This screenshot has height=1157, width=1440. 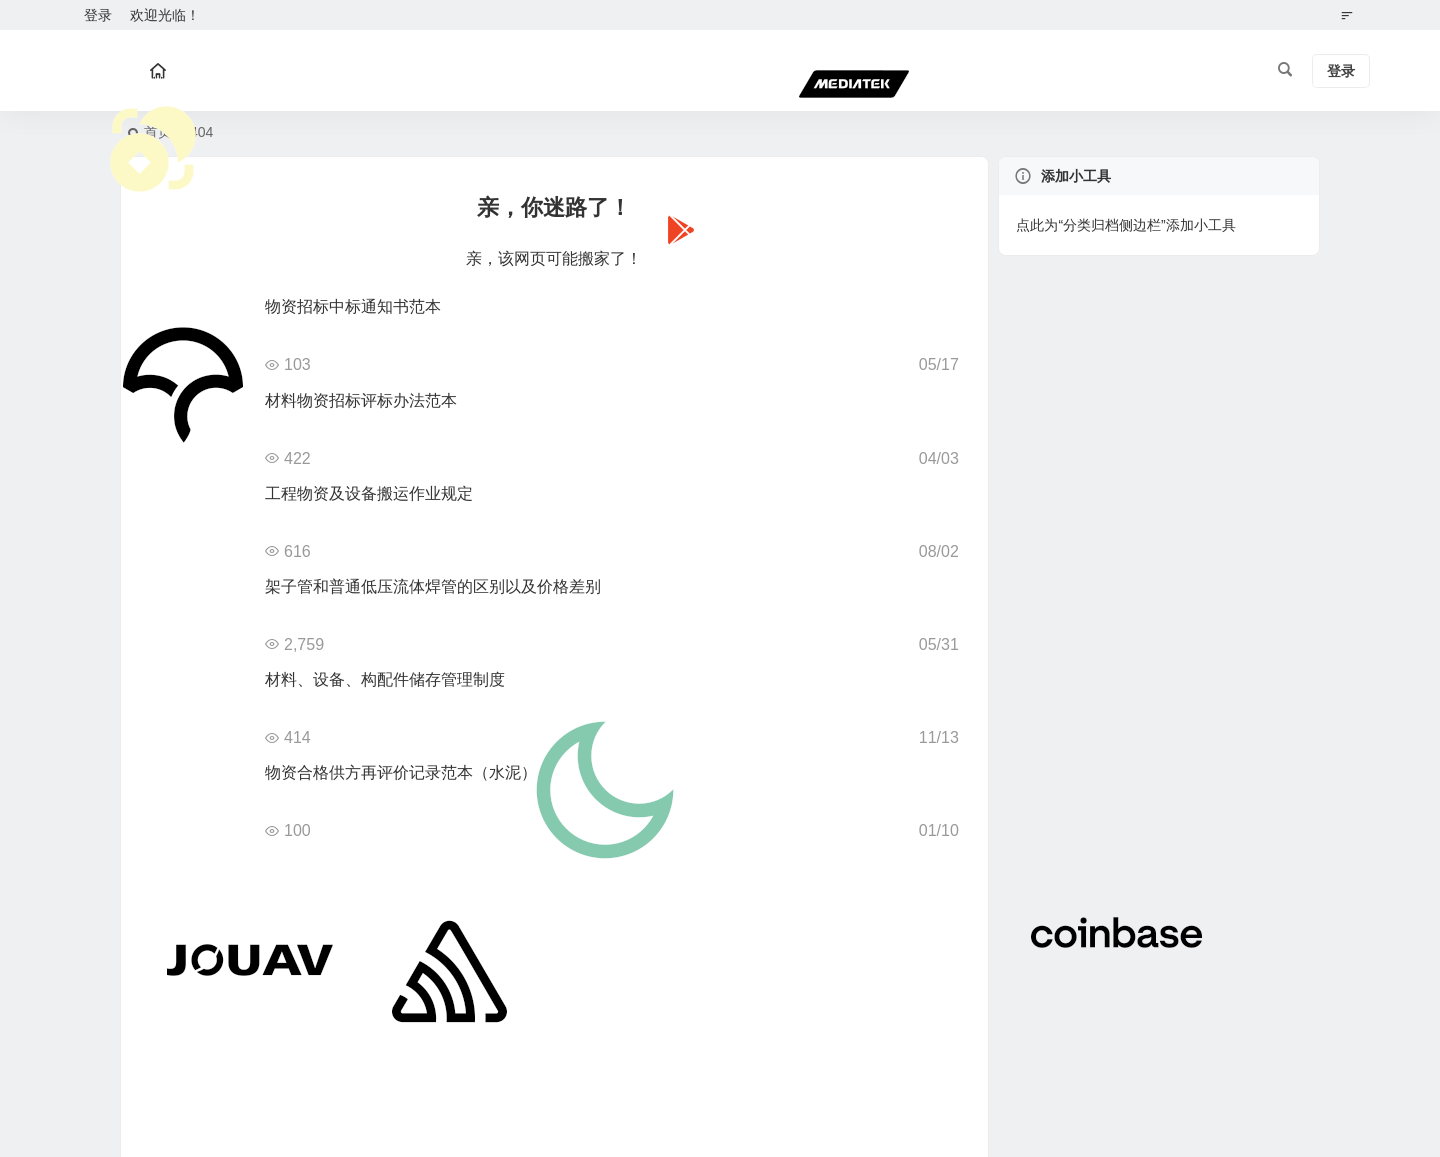 What do you see at coordinates (250, 960) in the screenshot?
I see `jouav company logo` at bounding box center [250, 960].